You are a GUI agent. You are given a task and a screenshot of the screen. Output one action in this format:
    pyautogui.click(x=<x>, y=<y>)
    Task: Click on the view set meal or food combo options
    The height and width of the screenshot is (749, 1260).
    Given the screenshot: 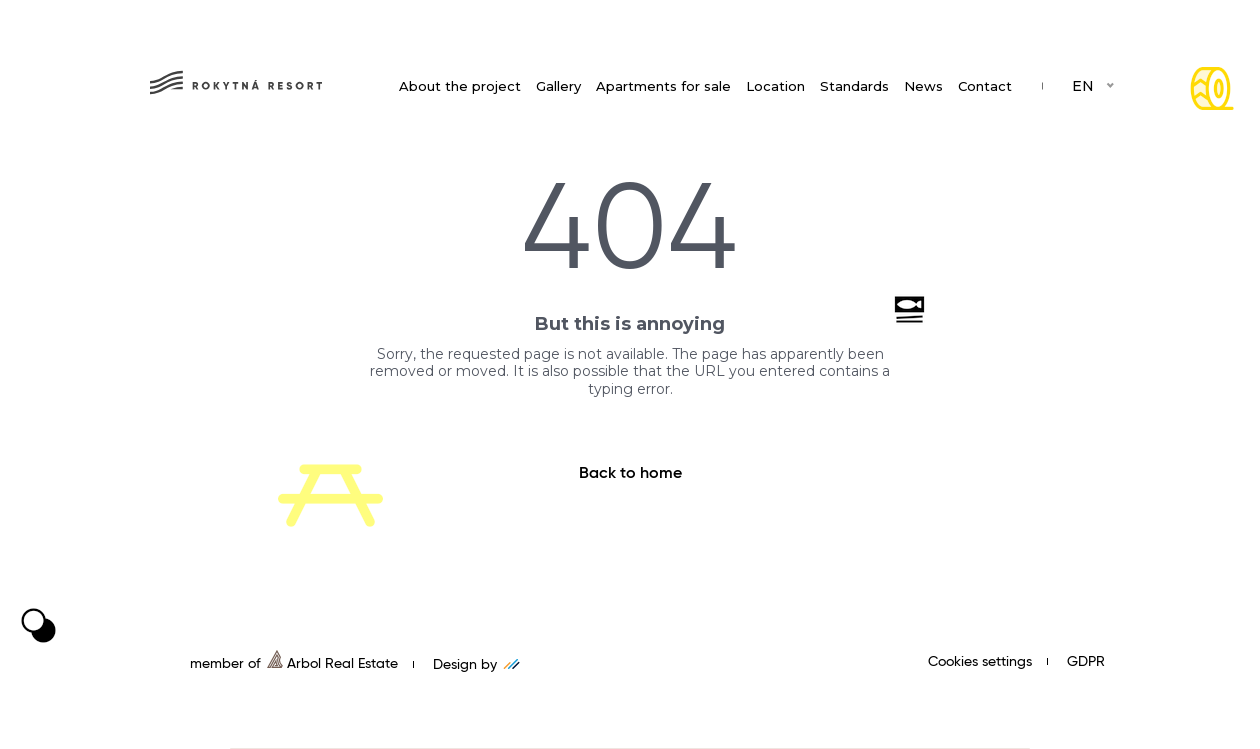 What is the action you would take?
    pyautogui.click(x=909, y=309)
    